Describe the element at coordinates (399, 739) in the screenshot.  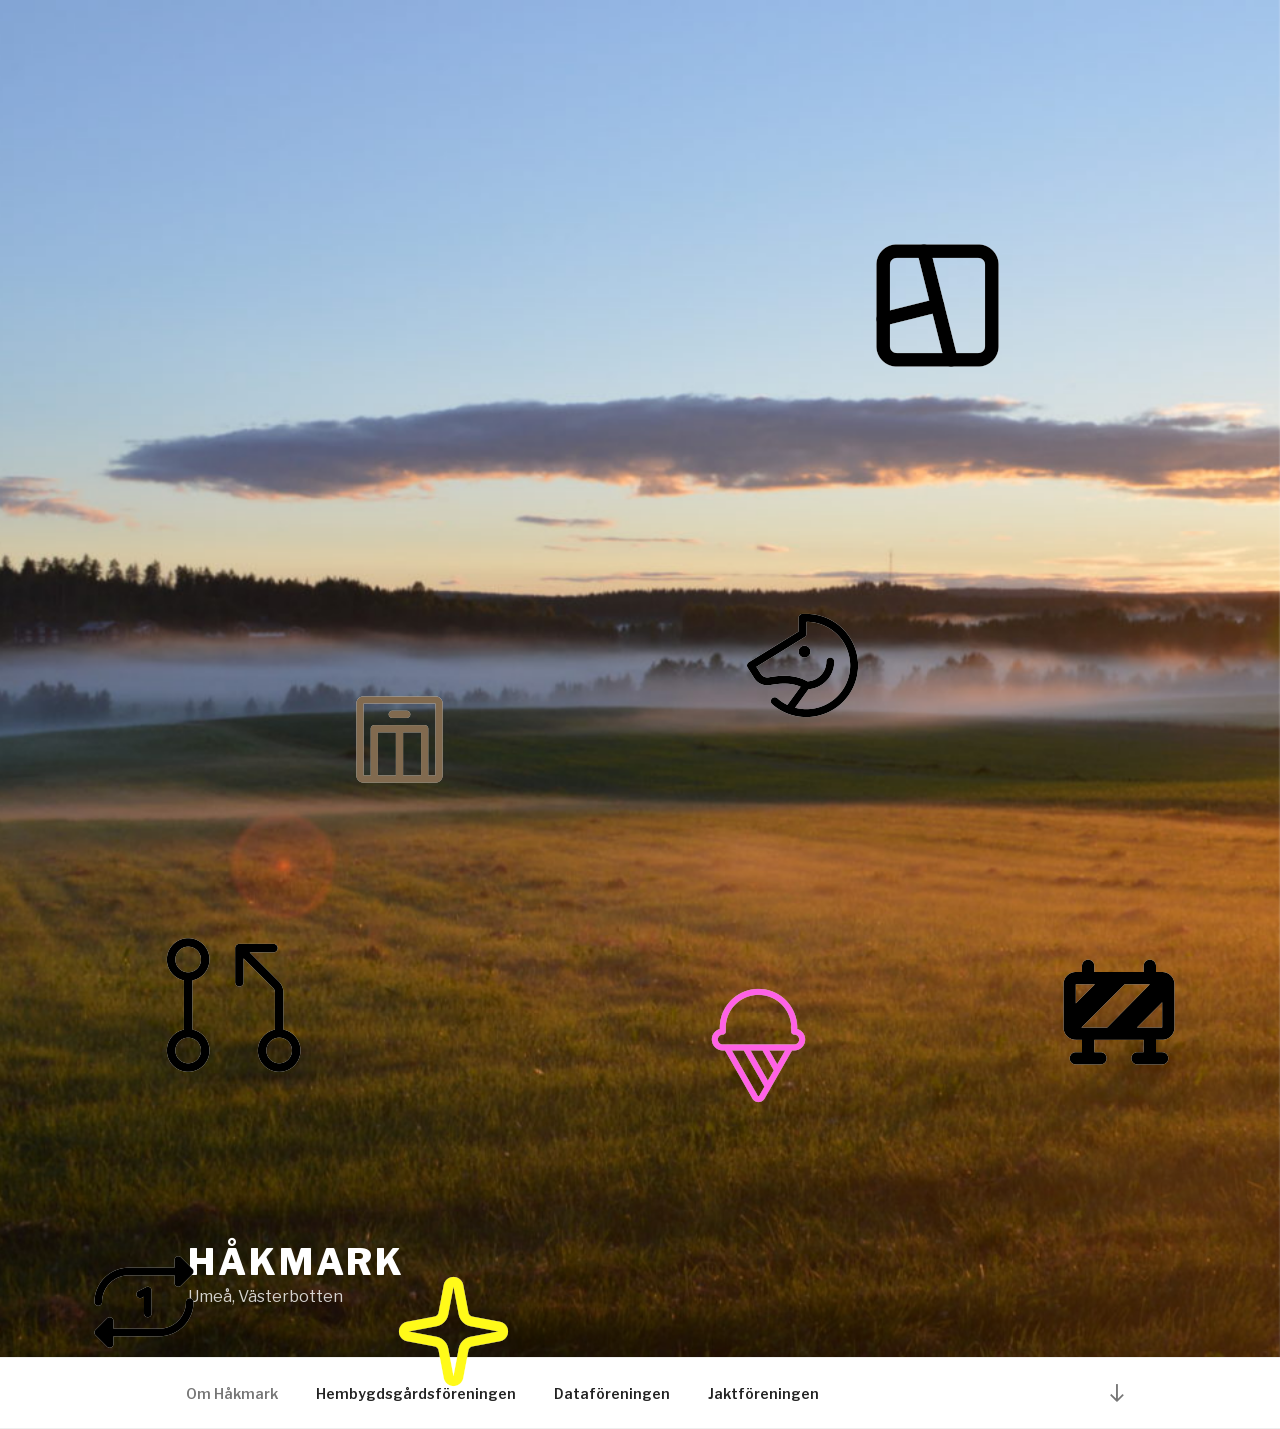
I see `indicates elevator access nearby` at that location.